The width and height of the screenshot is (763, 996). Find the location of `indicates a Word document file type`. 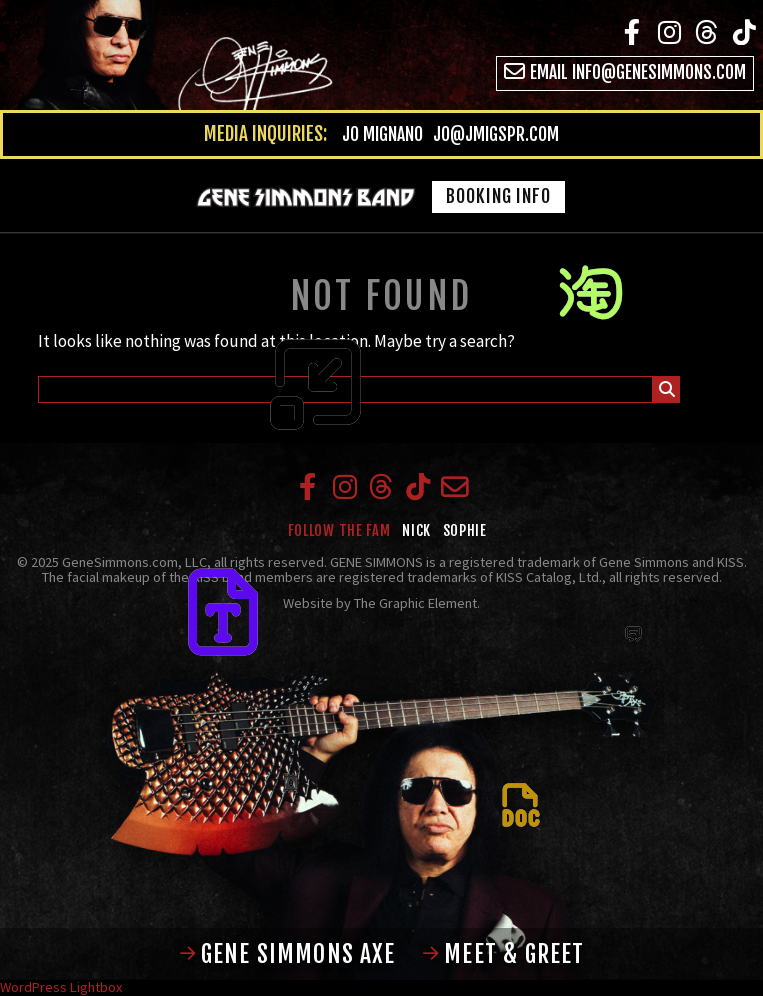

indicates a Word document file type is located at coordinates (520, 805).